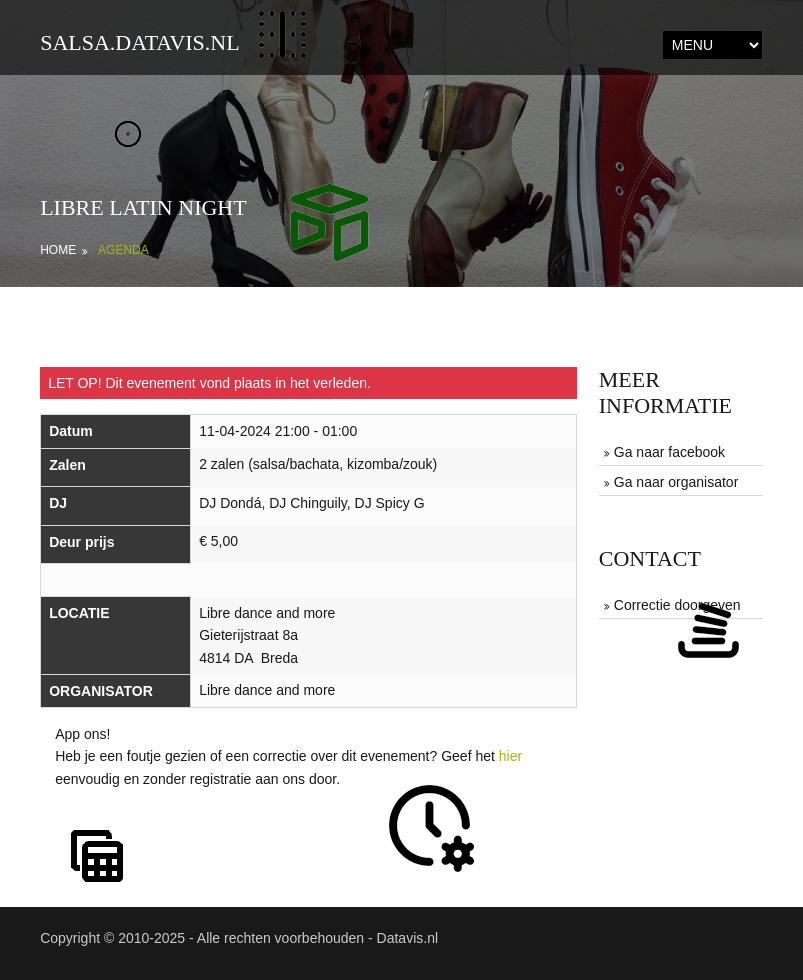 The height and width of the screenshot is (980, 803). I want to click on open airtable, so click(329, 222).